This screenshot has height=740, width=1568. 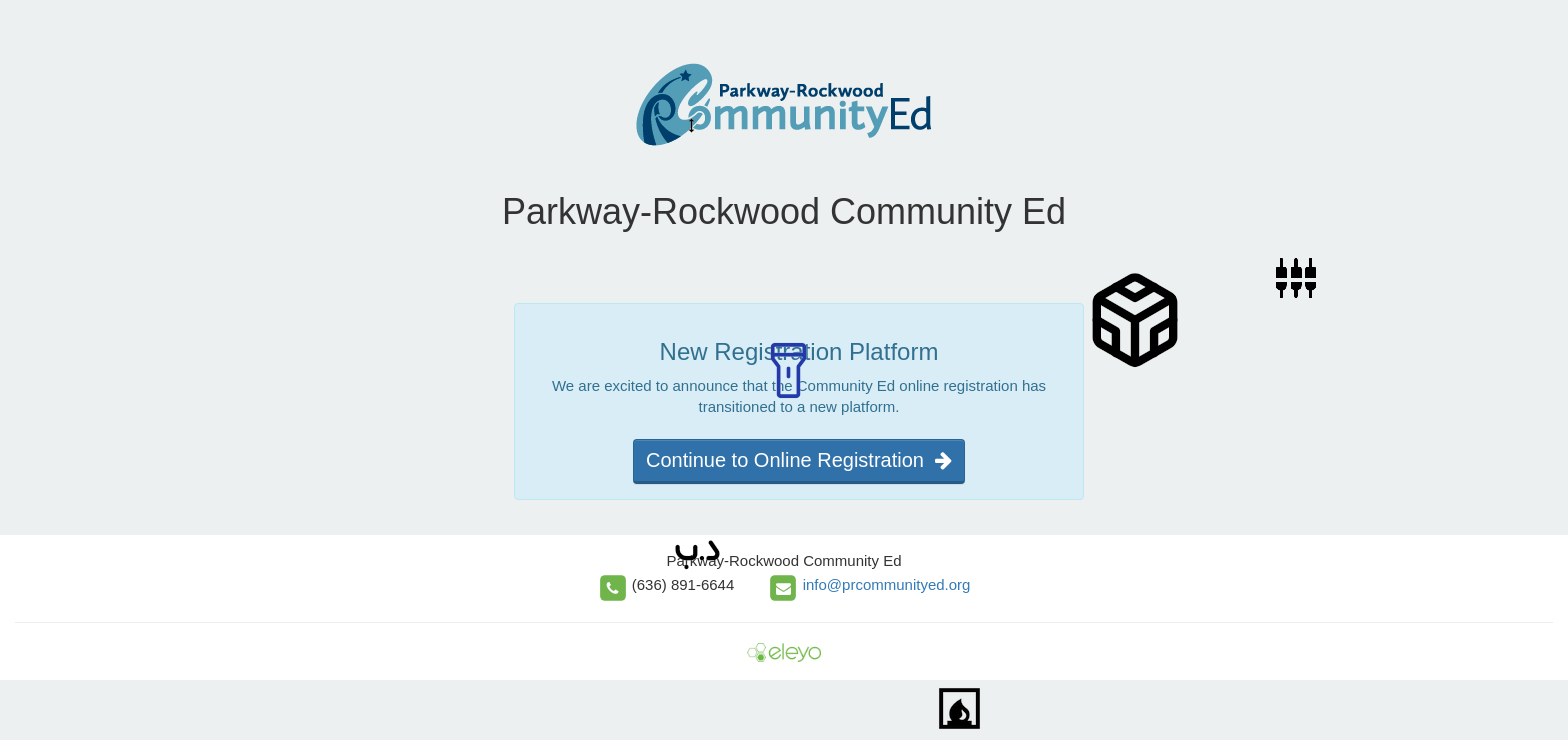 What do you see at coordinates (691, 125) in the screenshot?
I see `adjust vertical height or size` at bounding box center [691, 125].